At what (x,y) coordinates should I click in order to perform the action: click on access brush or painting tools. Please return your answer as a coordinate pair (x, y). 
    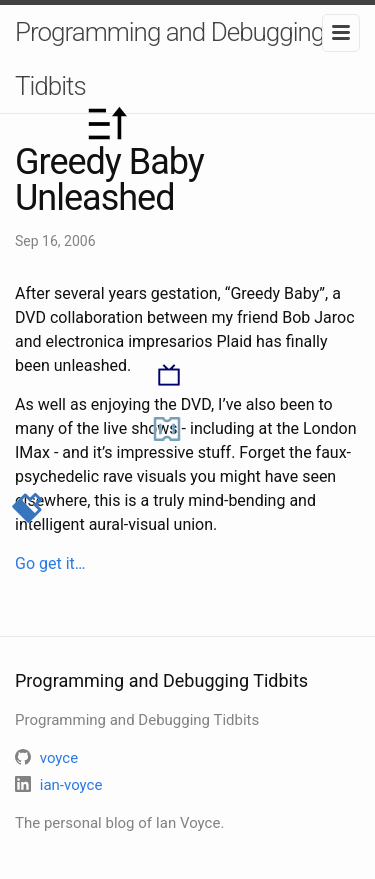
    Looking at the image, I should click on (28, 507).